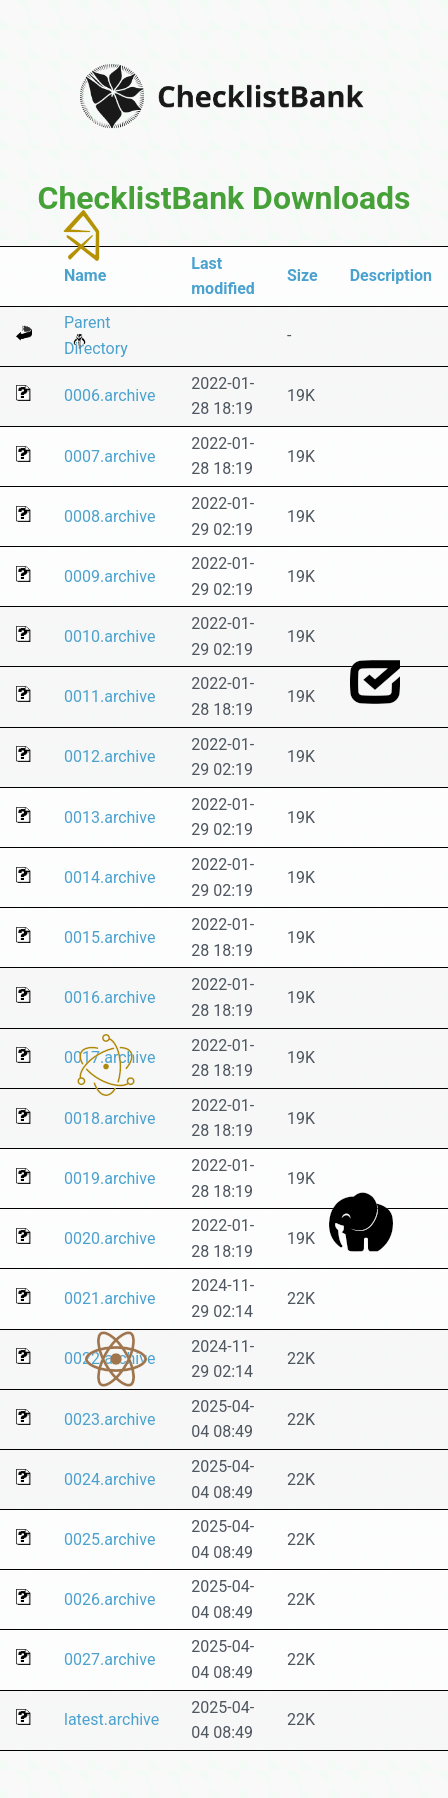 This screenshot has width=448, height=1798. I want to click on the mandalorian logo from star wars, so click(79, 341).